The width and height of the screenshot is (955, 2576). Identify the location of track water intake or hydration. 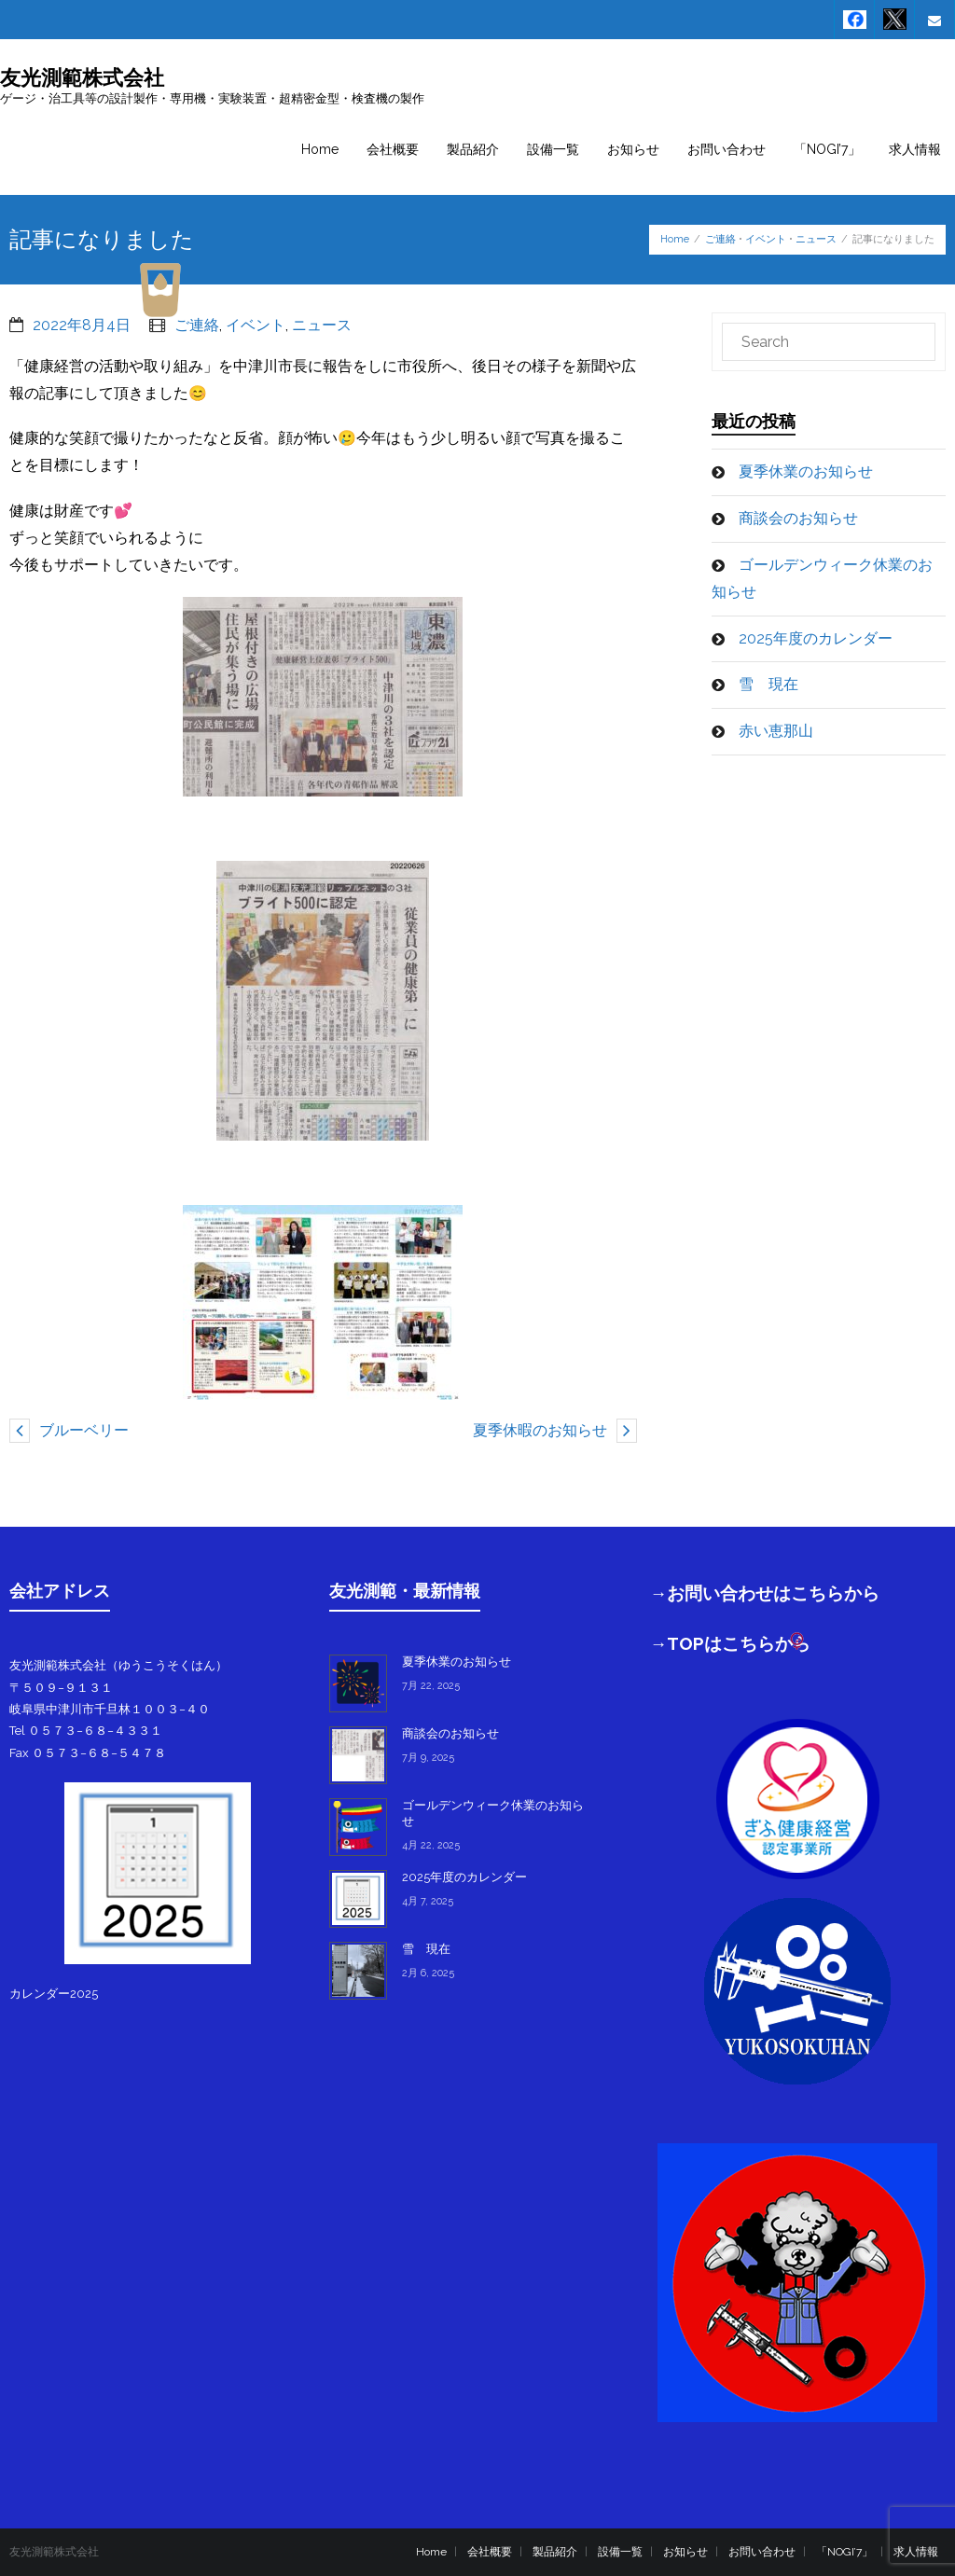
(160, 290).